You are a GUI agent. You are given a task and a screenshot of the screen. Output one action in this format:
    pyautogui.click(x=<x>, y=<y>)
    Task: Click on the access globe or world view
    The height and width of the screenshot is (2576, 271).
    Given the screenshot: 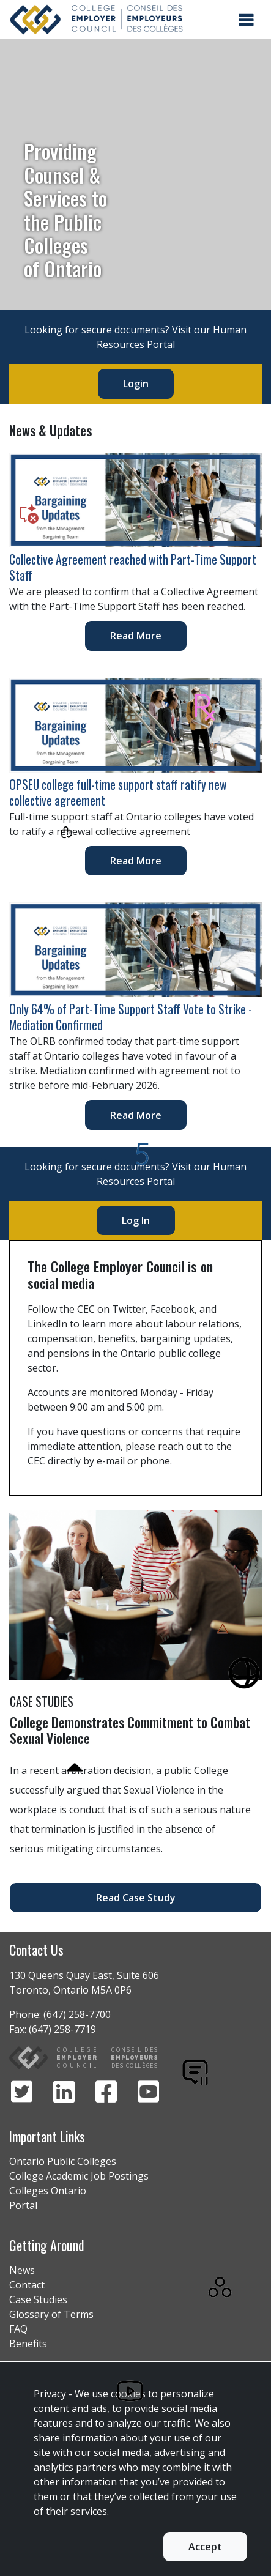 What is the action you would take?
    pyautogui.click(x=244, y=1673)
    